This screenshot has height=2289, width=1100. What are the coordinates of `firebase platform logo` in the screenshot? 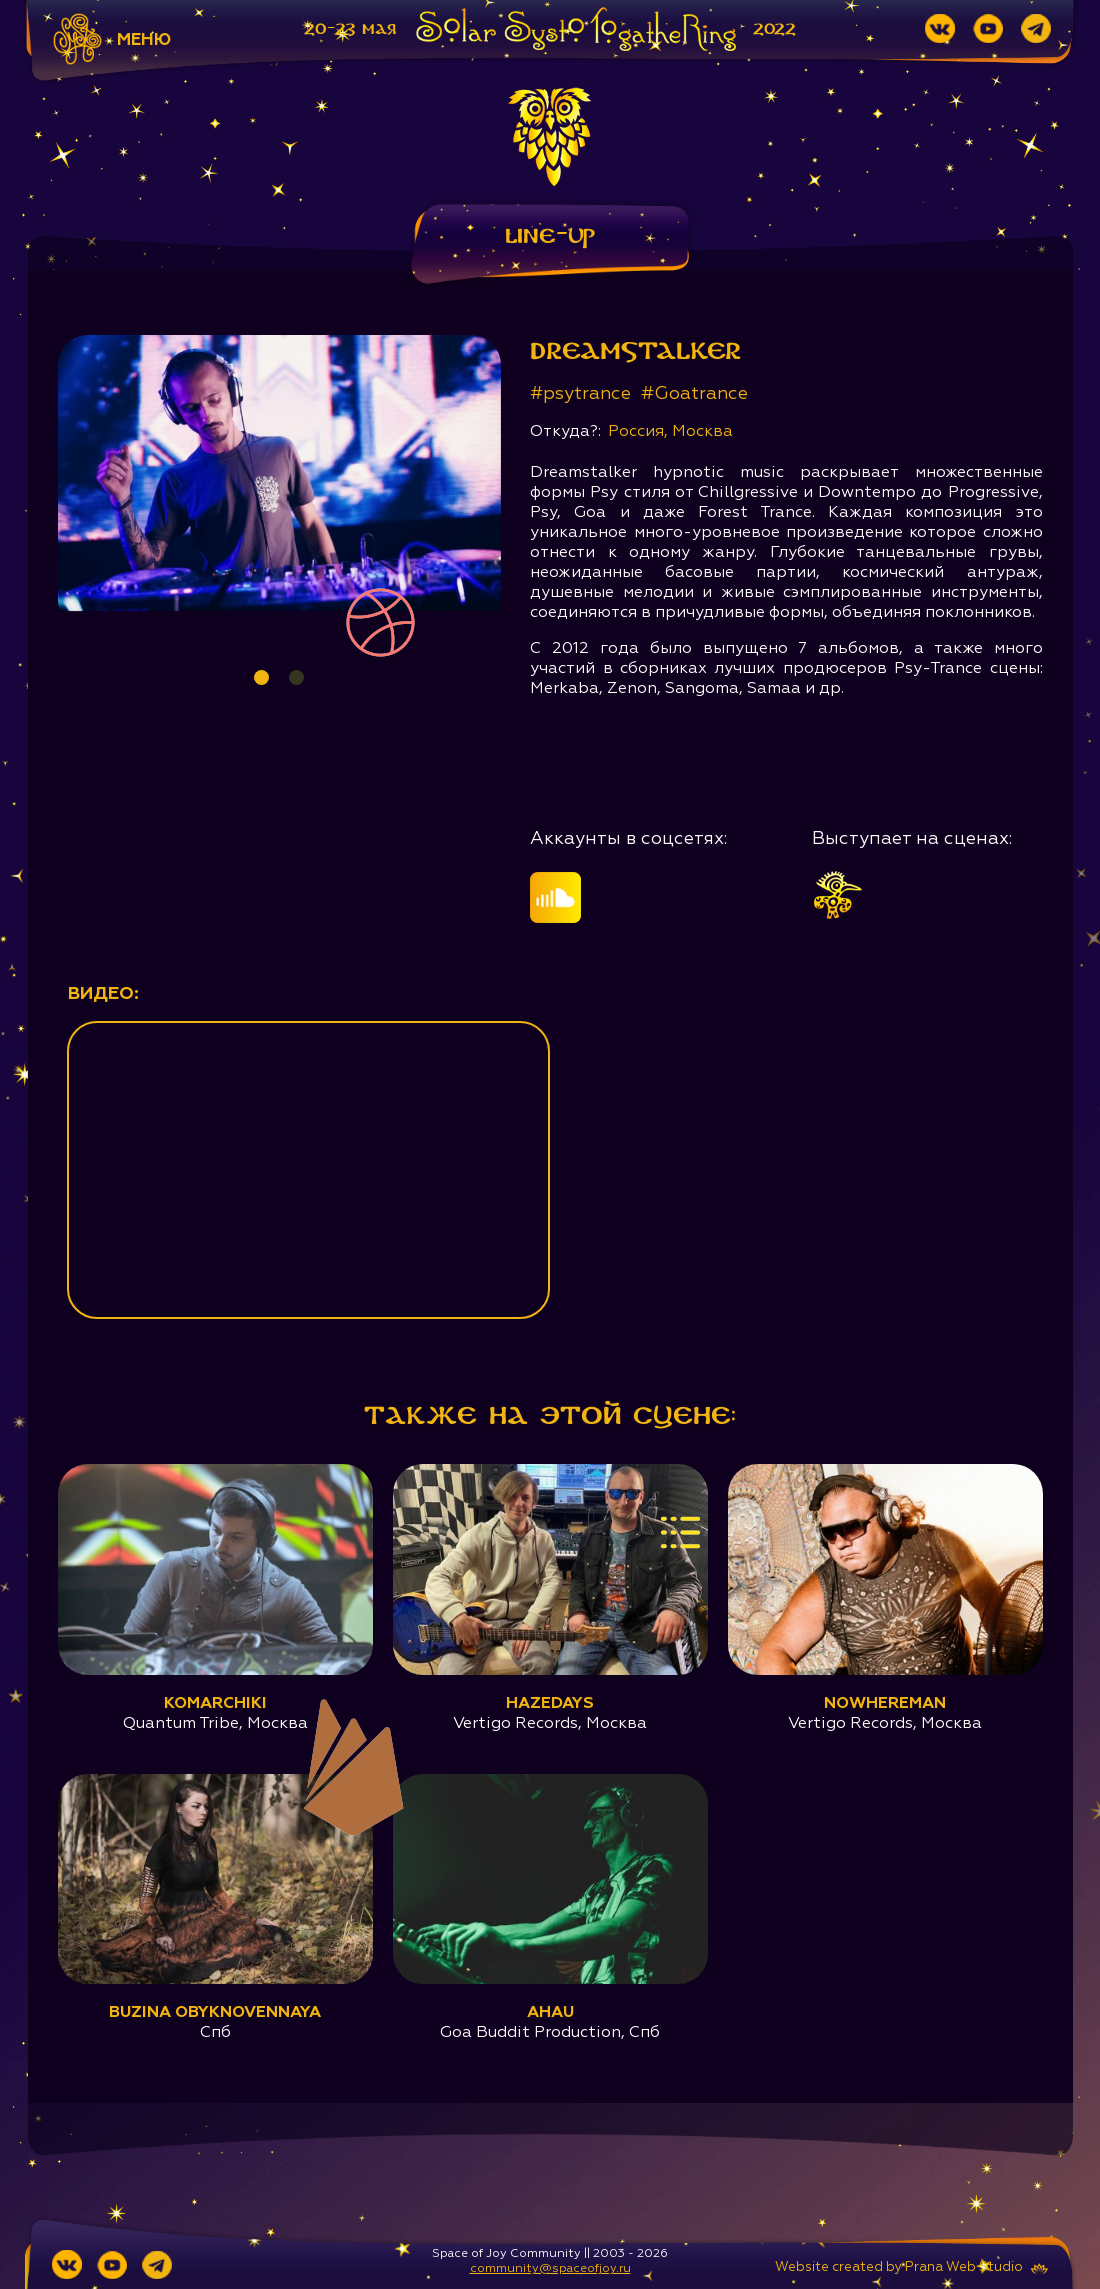 It's located at (353, 1767).